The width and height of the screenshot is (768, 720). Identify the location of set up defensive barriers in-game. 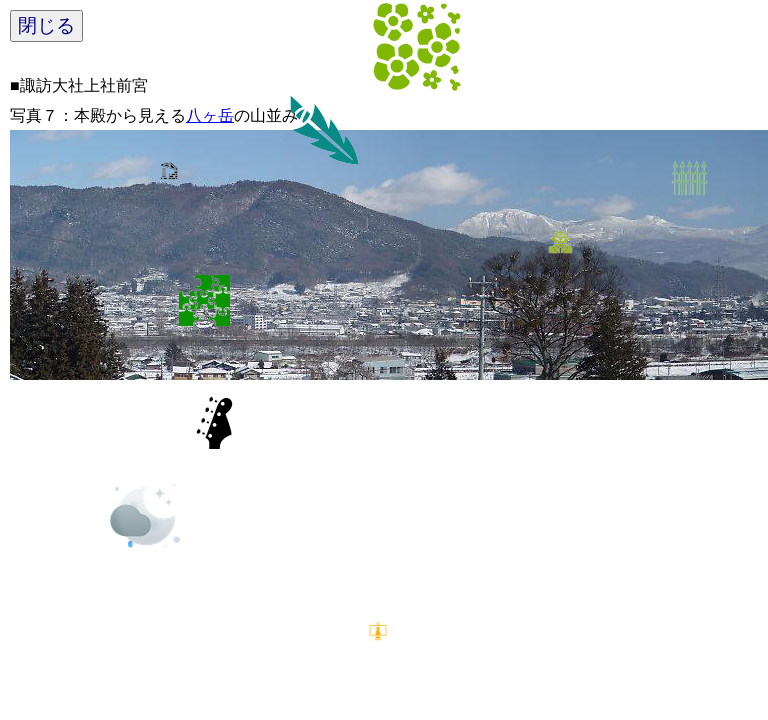
(689, 177).